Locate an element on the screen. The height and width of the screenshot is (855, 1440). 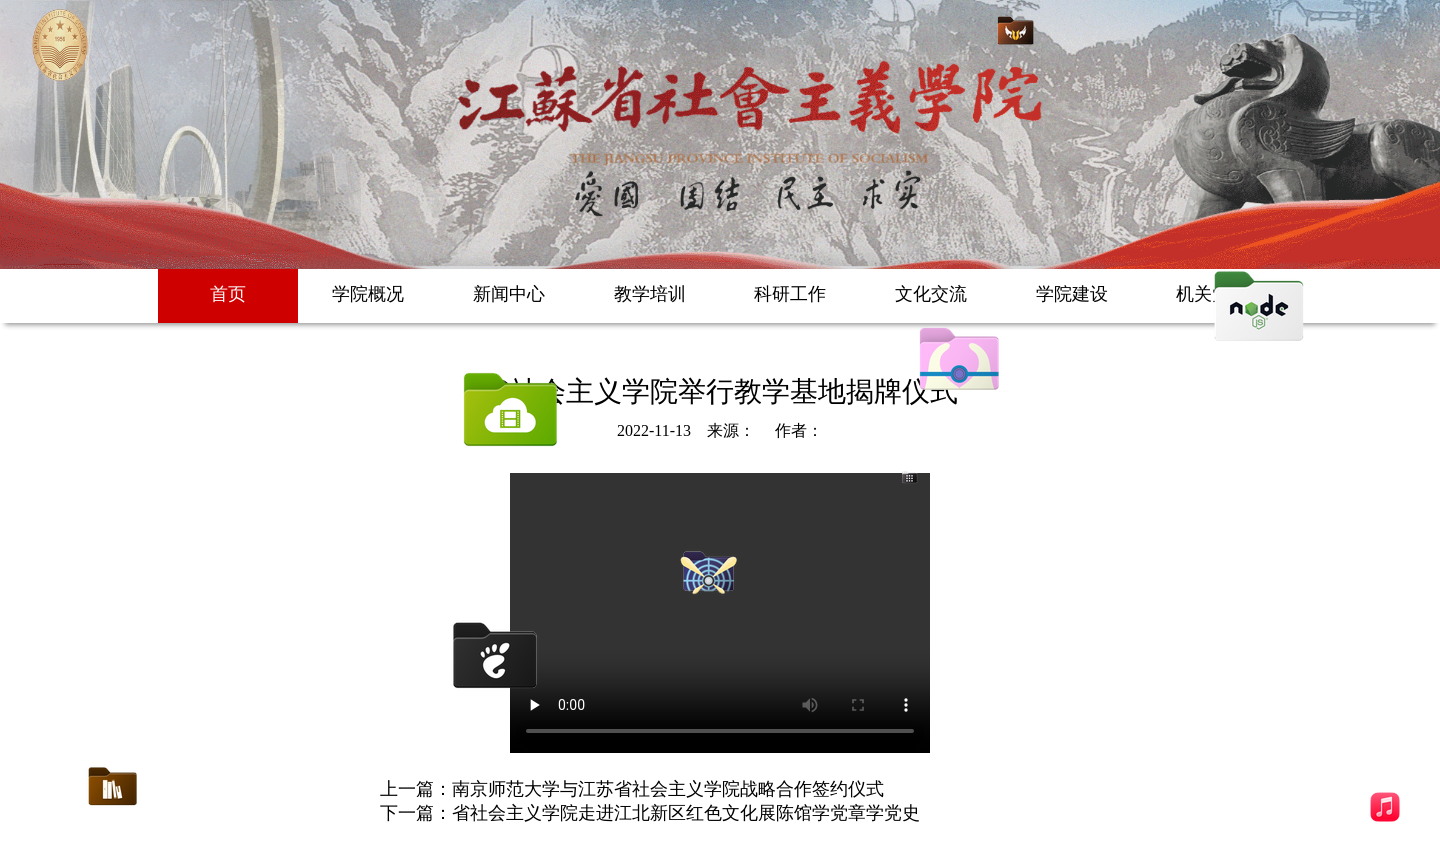
open node.js project folder is located at coordinates (1258, 308).